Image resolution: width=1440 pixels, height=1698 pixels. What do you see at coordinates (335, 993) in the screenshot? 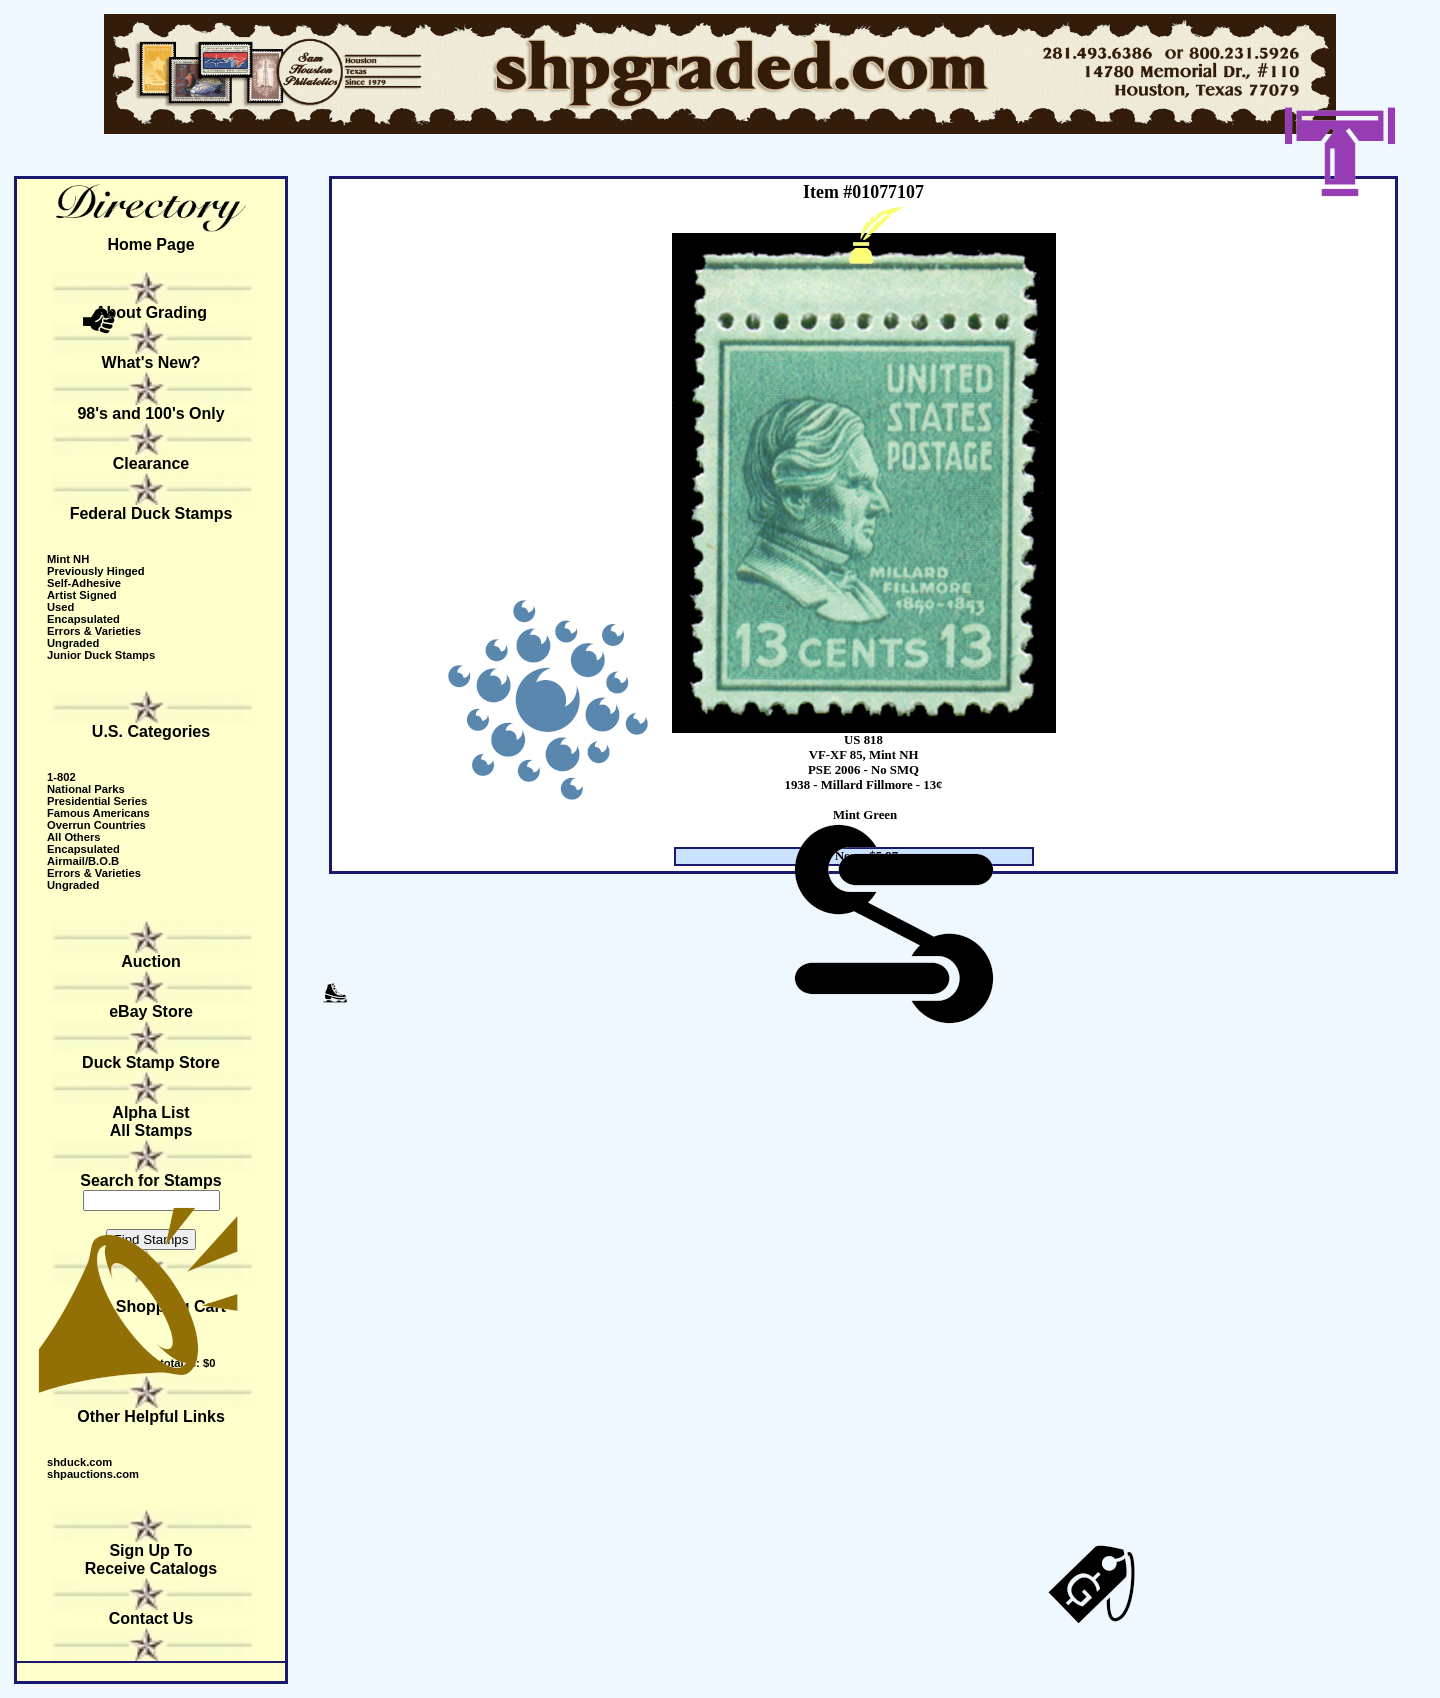
I see `access ice skating activities or sports` at bounding box center [335, 993].